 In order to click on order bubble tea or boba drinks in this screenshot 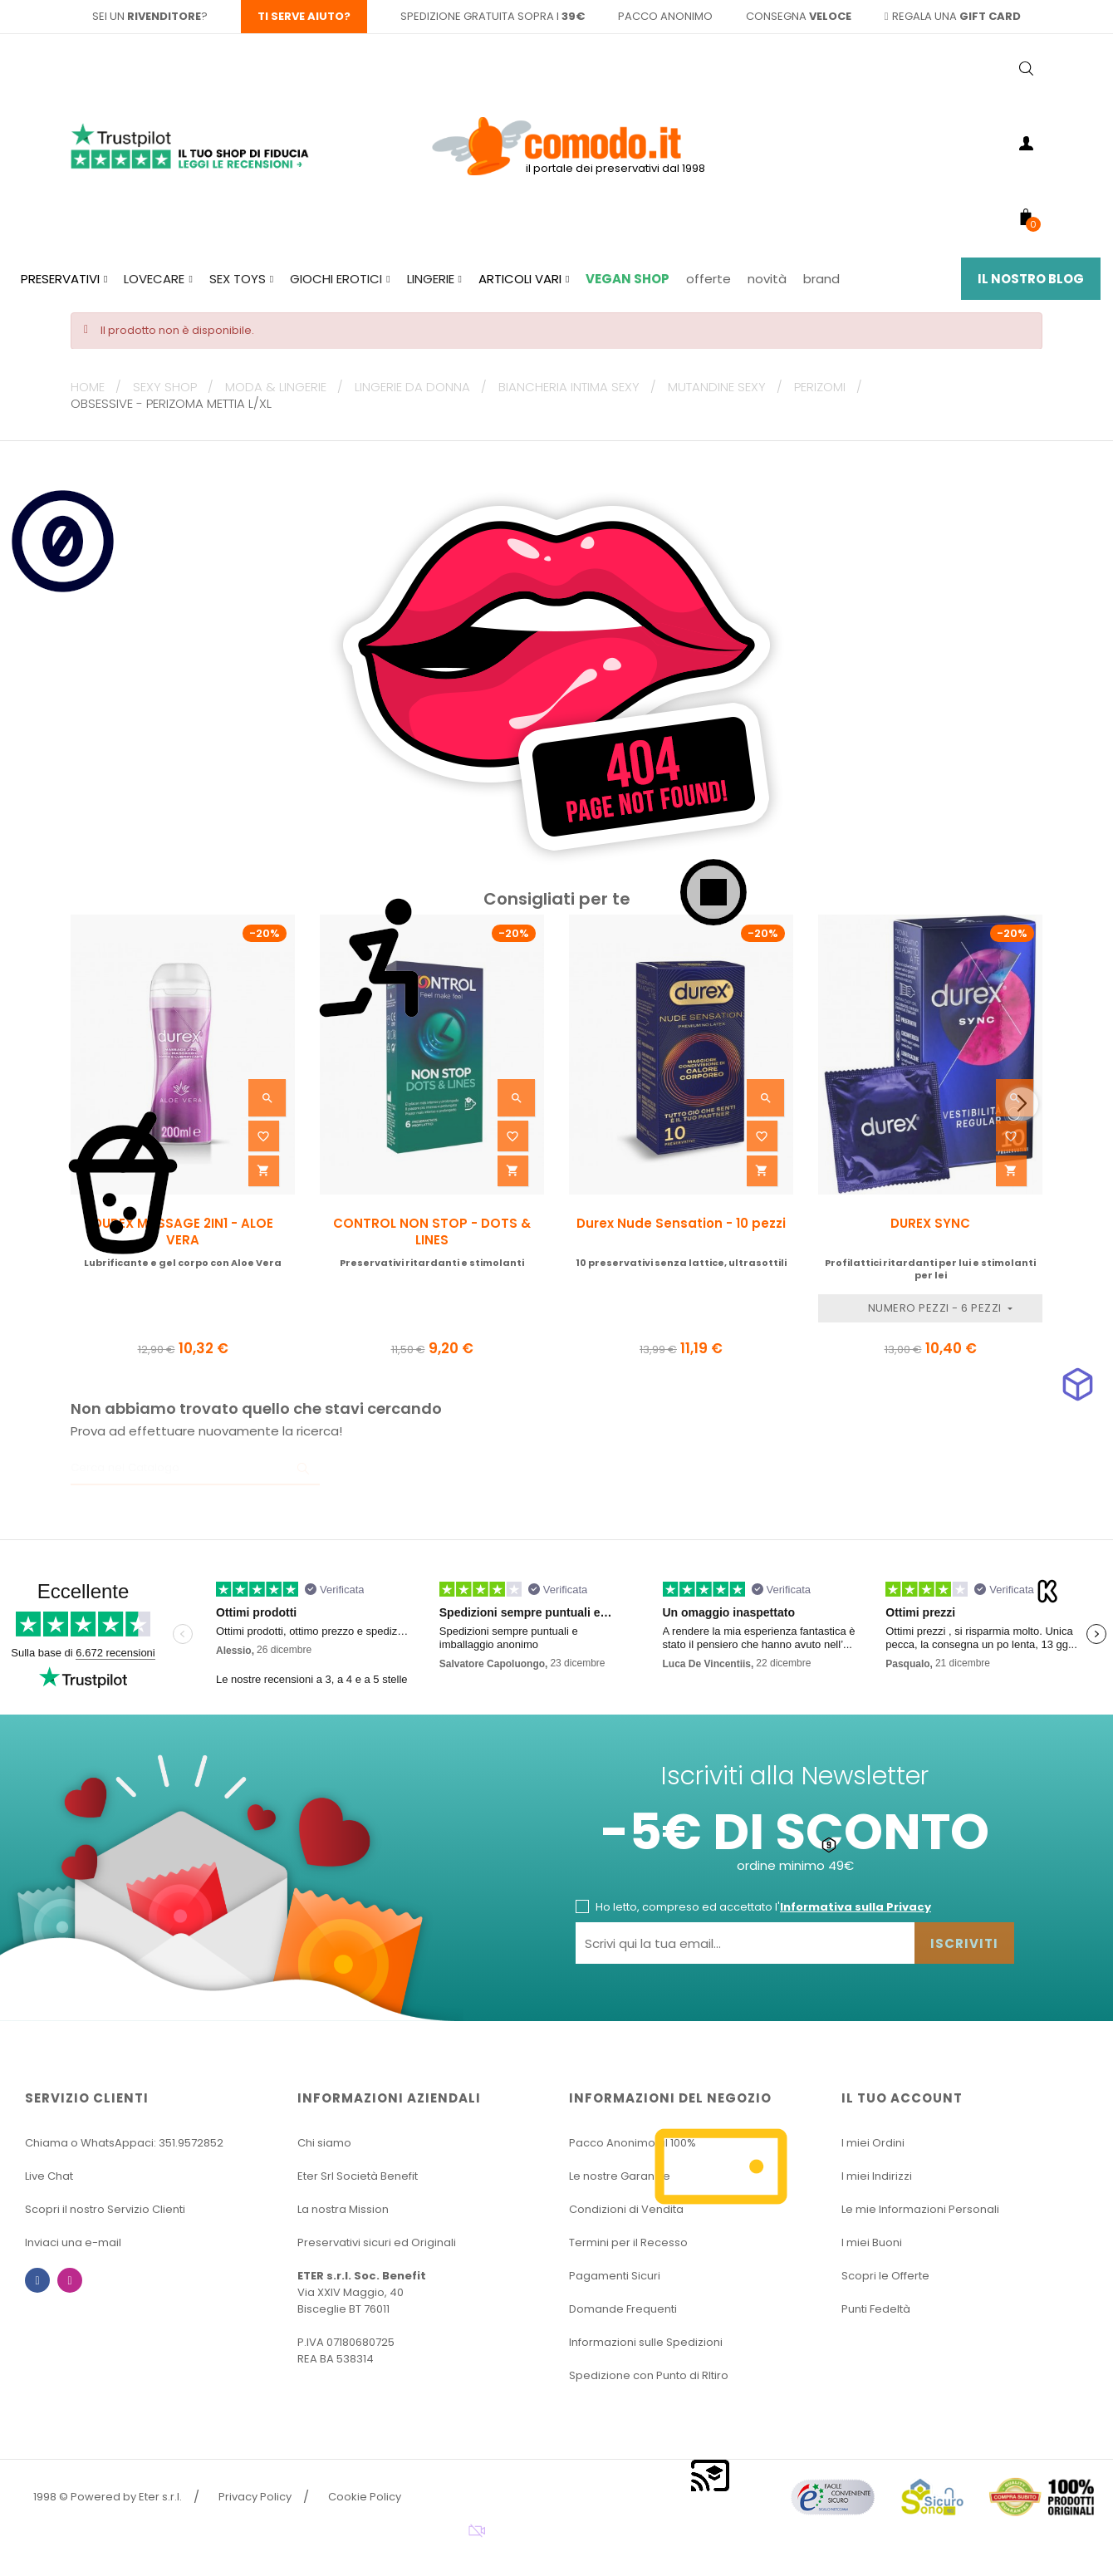, I will do `click(123, 1186)`.